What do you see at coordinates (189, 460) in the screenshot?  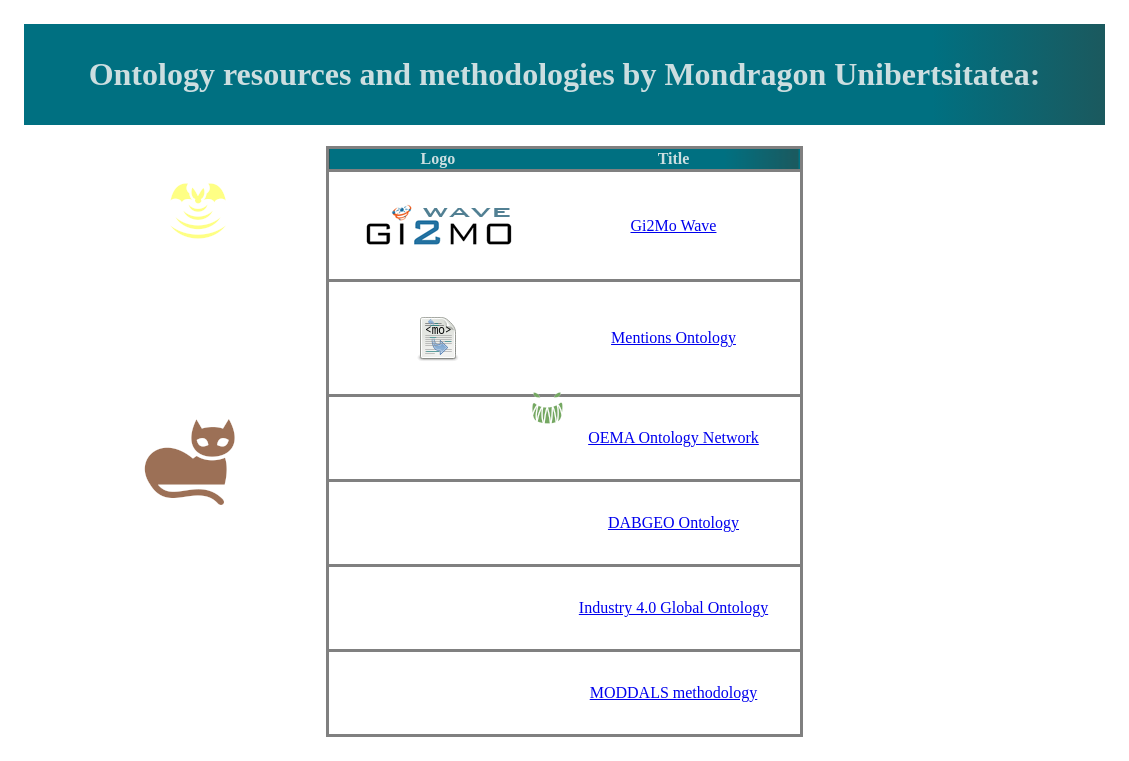 I see `select cat as your avatar or character` at bounding box center [189, 460].